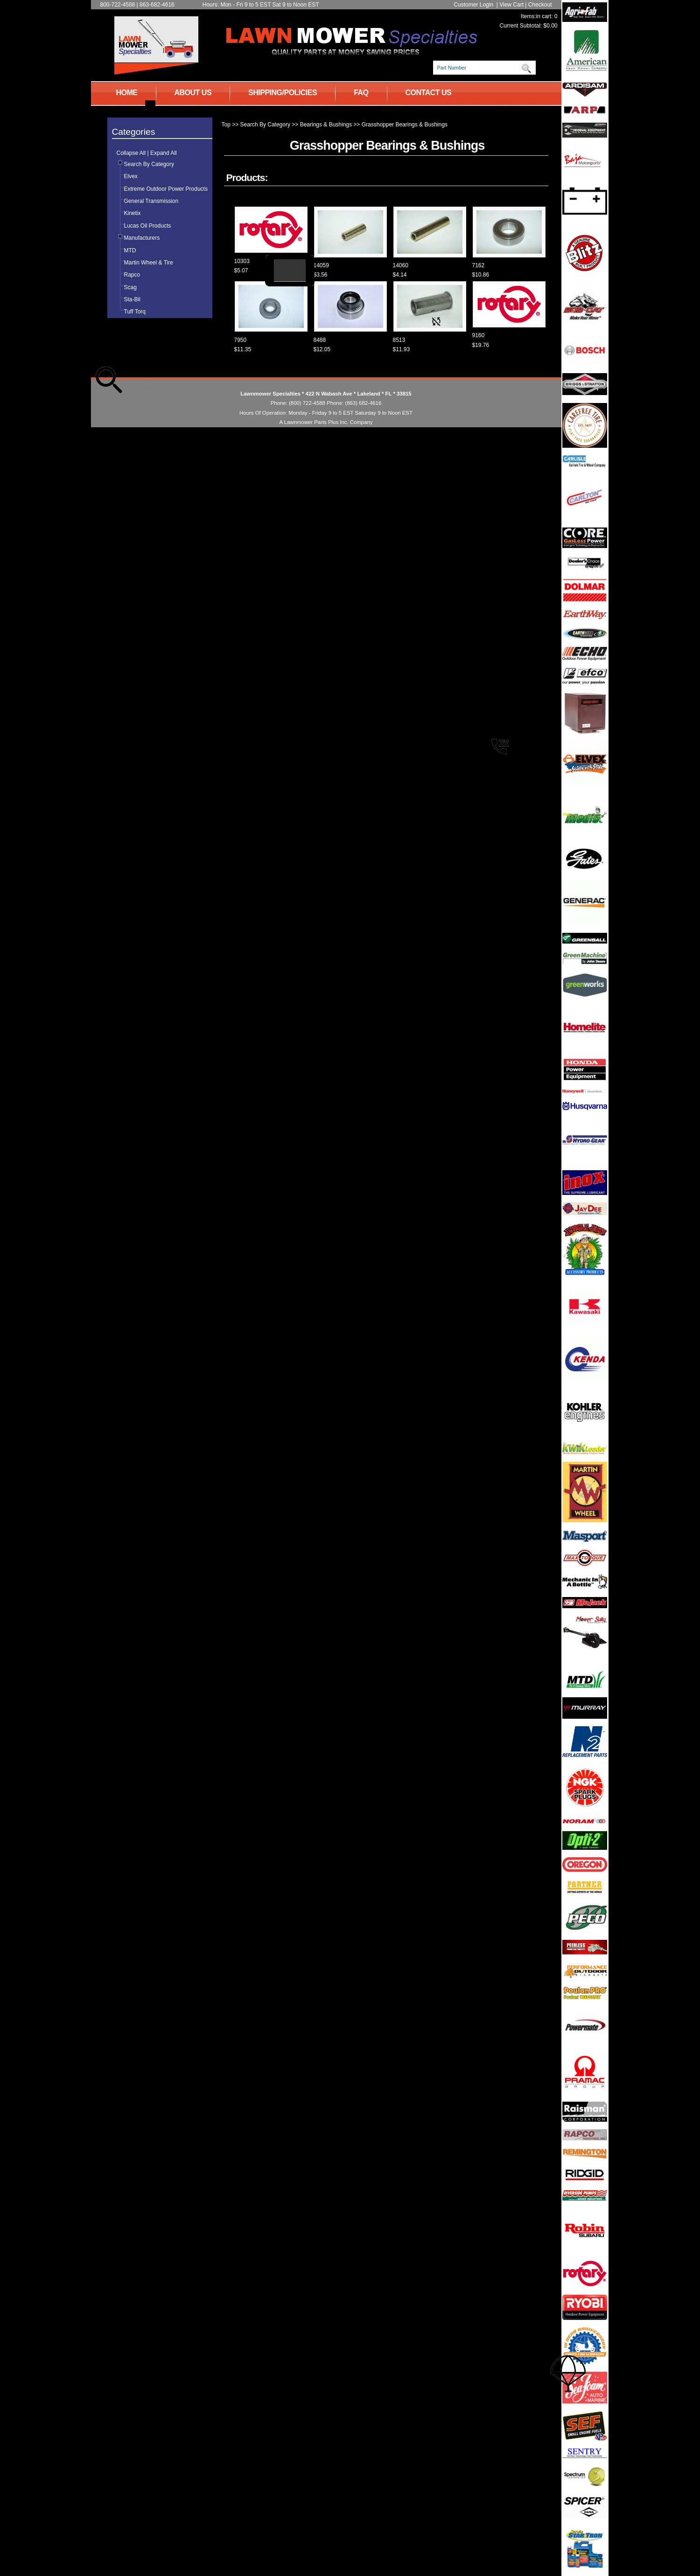  I want to click on access airdrop or file drop feature, so click(568, 2374).